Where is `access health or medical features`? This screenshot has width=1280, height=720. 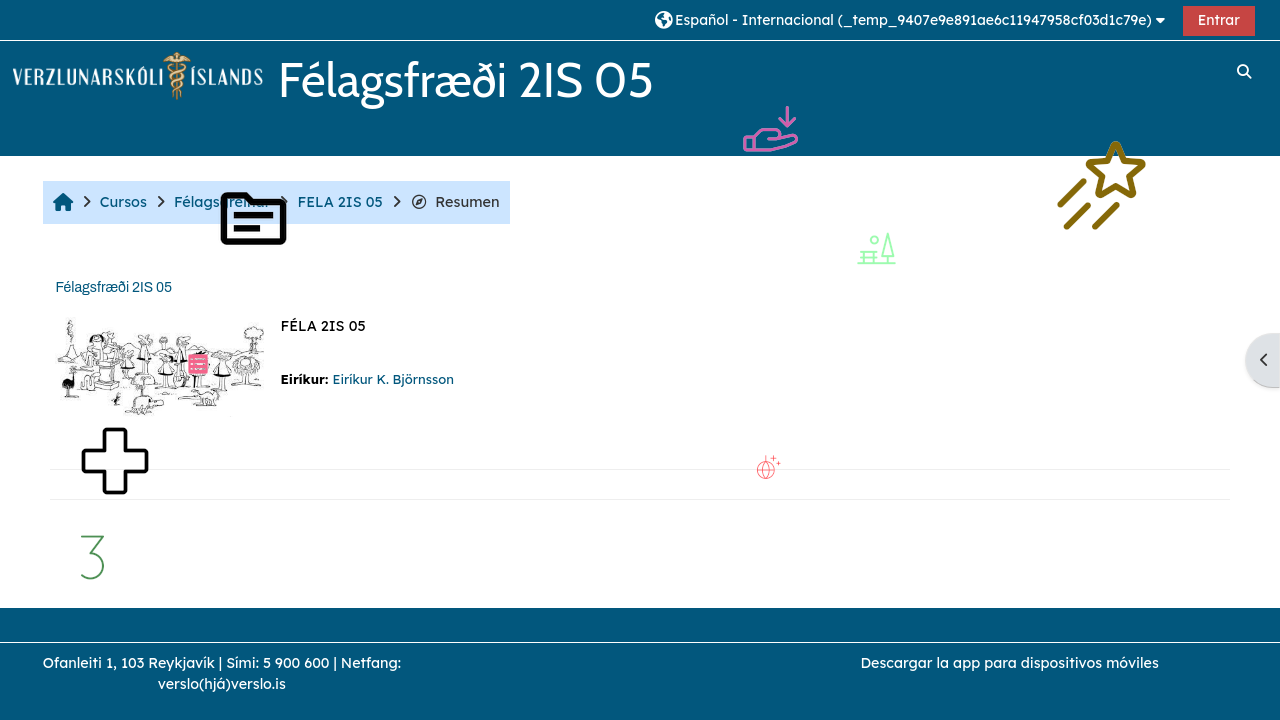 access health or medical features is located at coordinates (115, 461).